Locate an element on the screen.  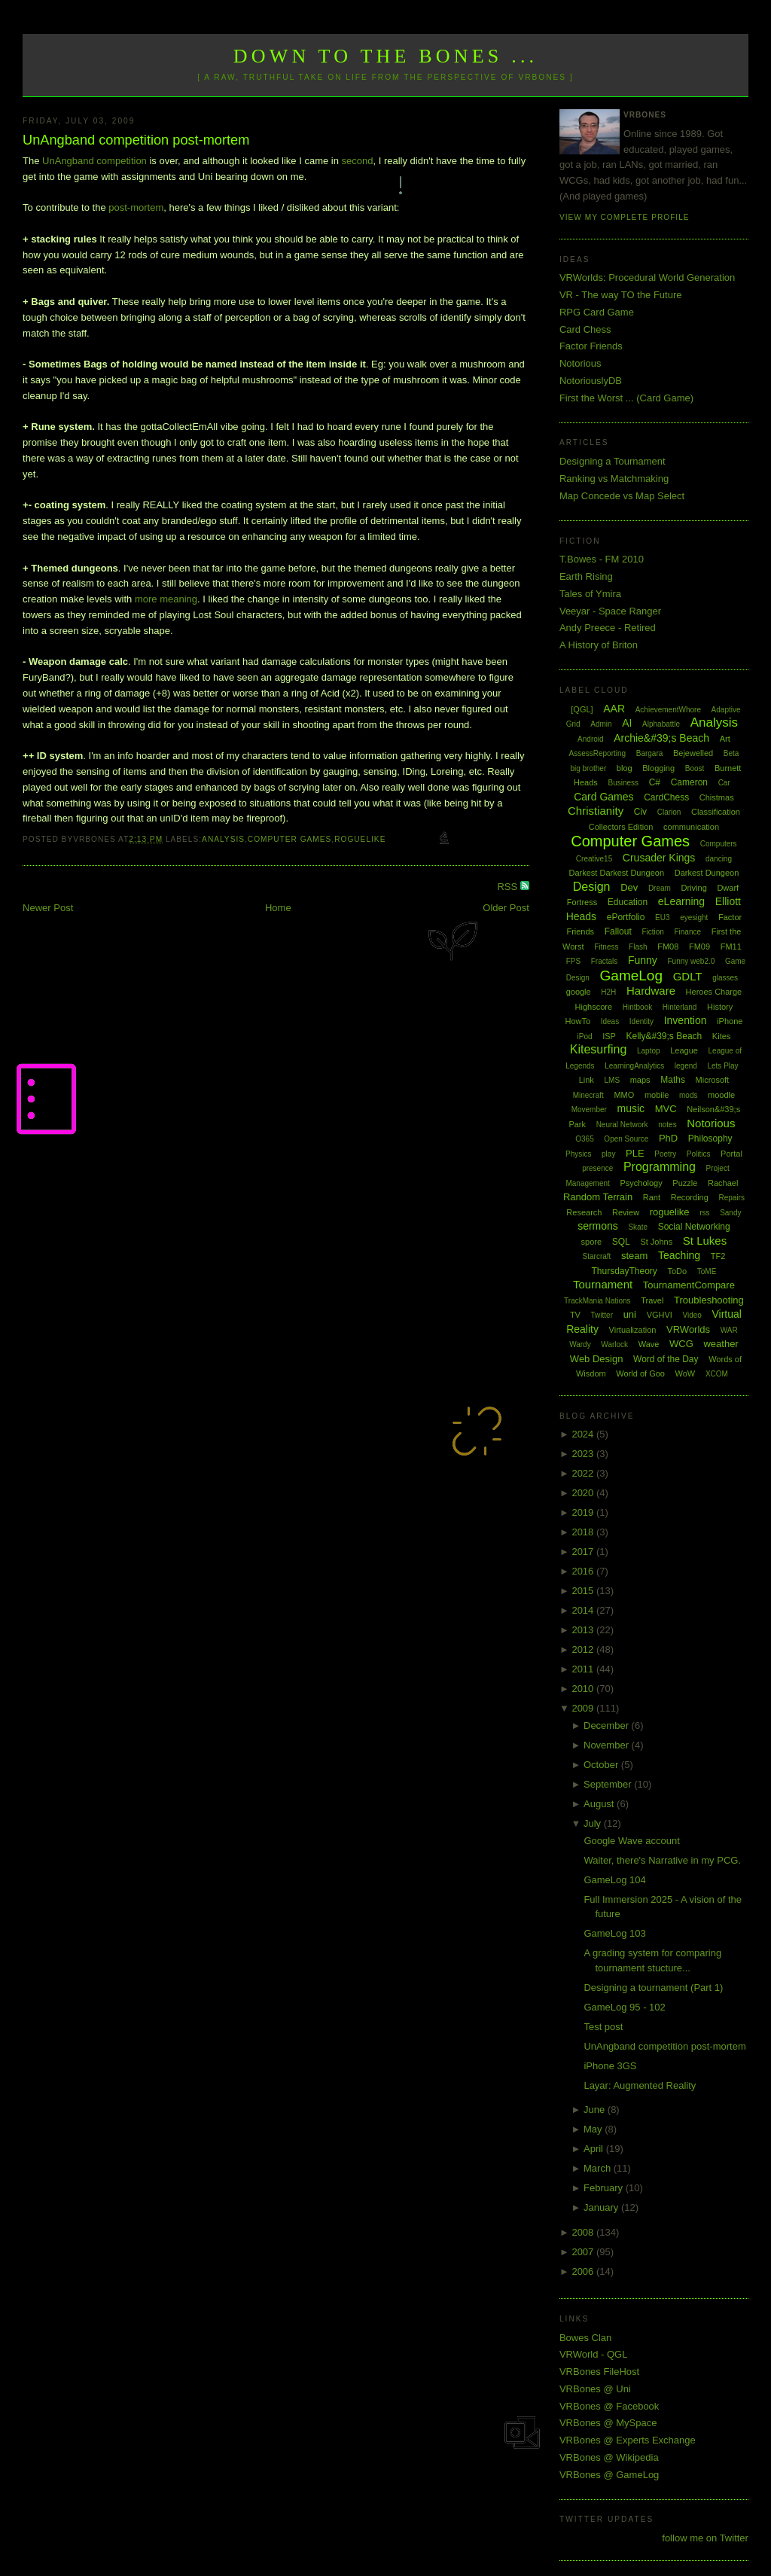
access biotech or laboratory features is located at coordinates (444, 838).